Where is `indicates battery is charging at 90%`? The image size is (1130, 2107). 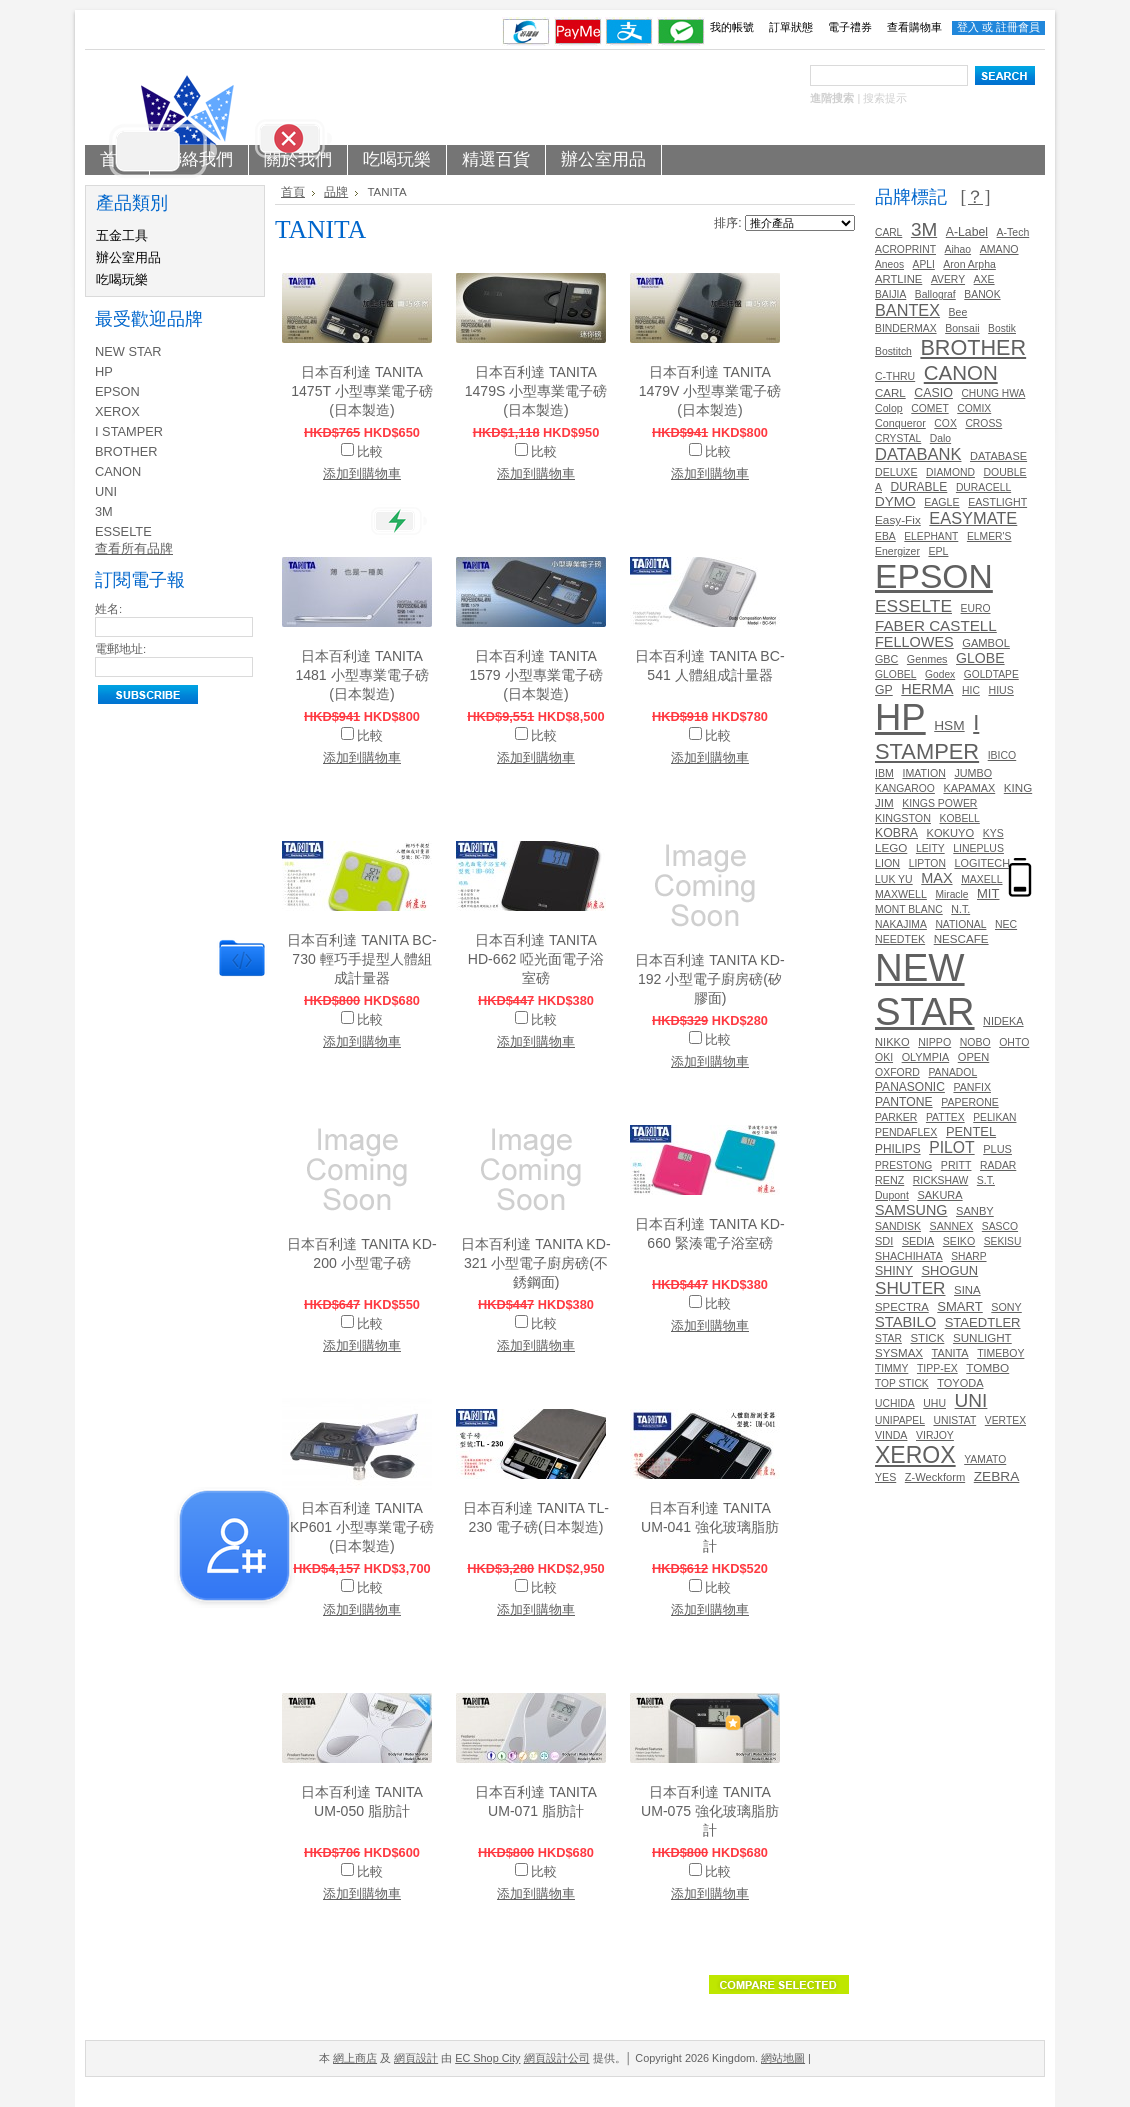
indicates battery is charging at 90% is located at coordinates (399, 521).